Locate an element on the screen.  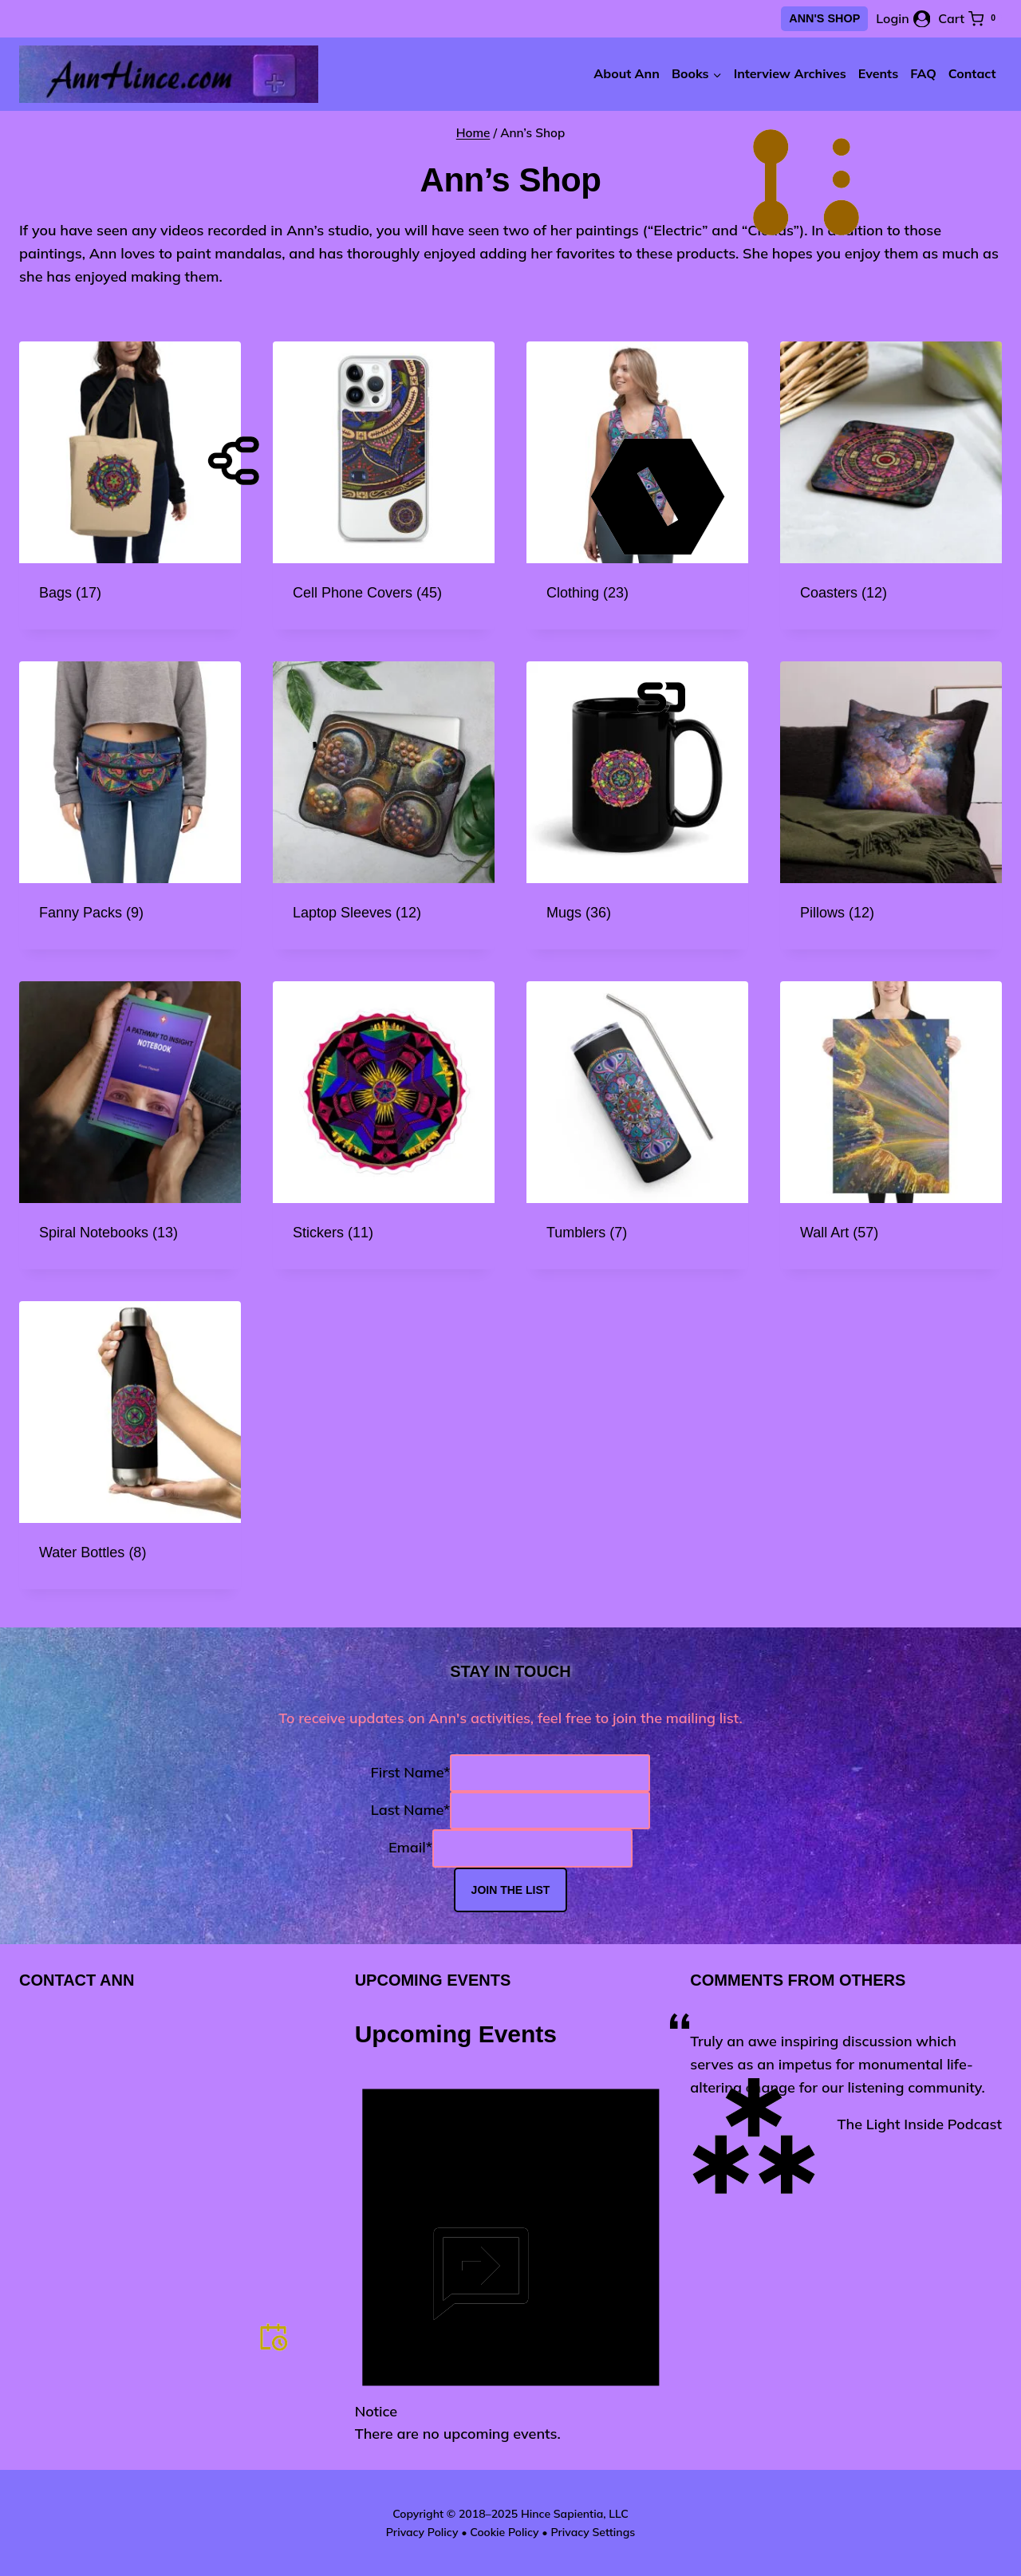
view scheduled events or appointments is located at coordinates (273, 2337).